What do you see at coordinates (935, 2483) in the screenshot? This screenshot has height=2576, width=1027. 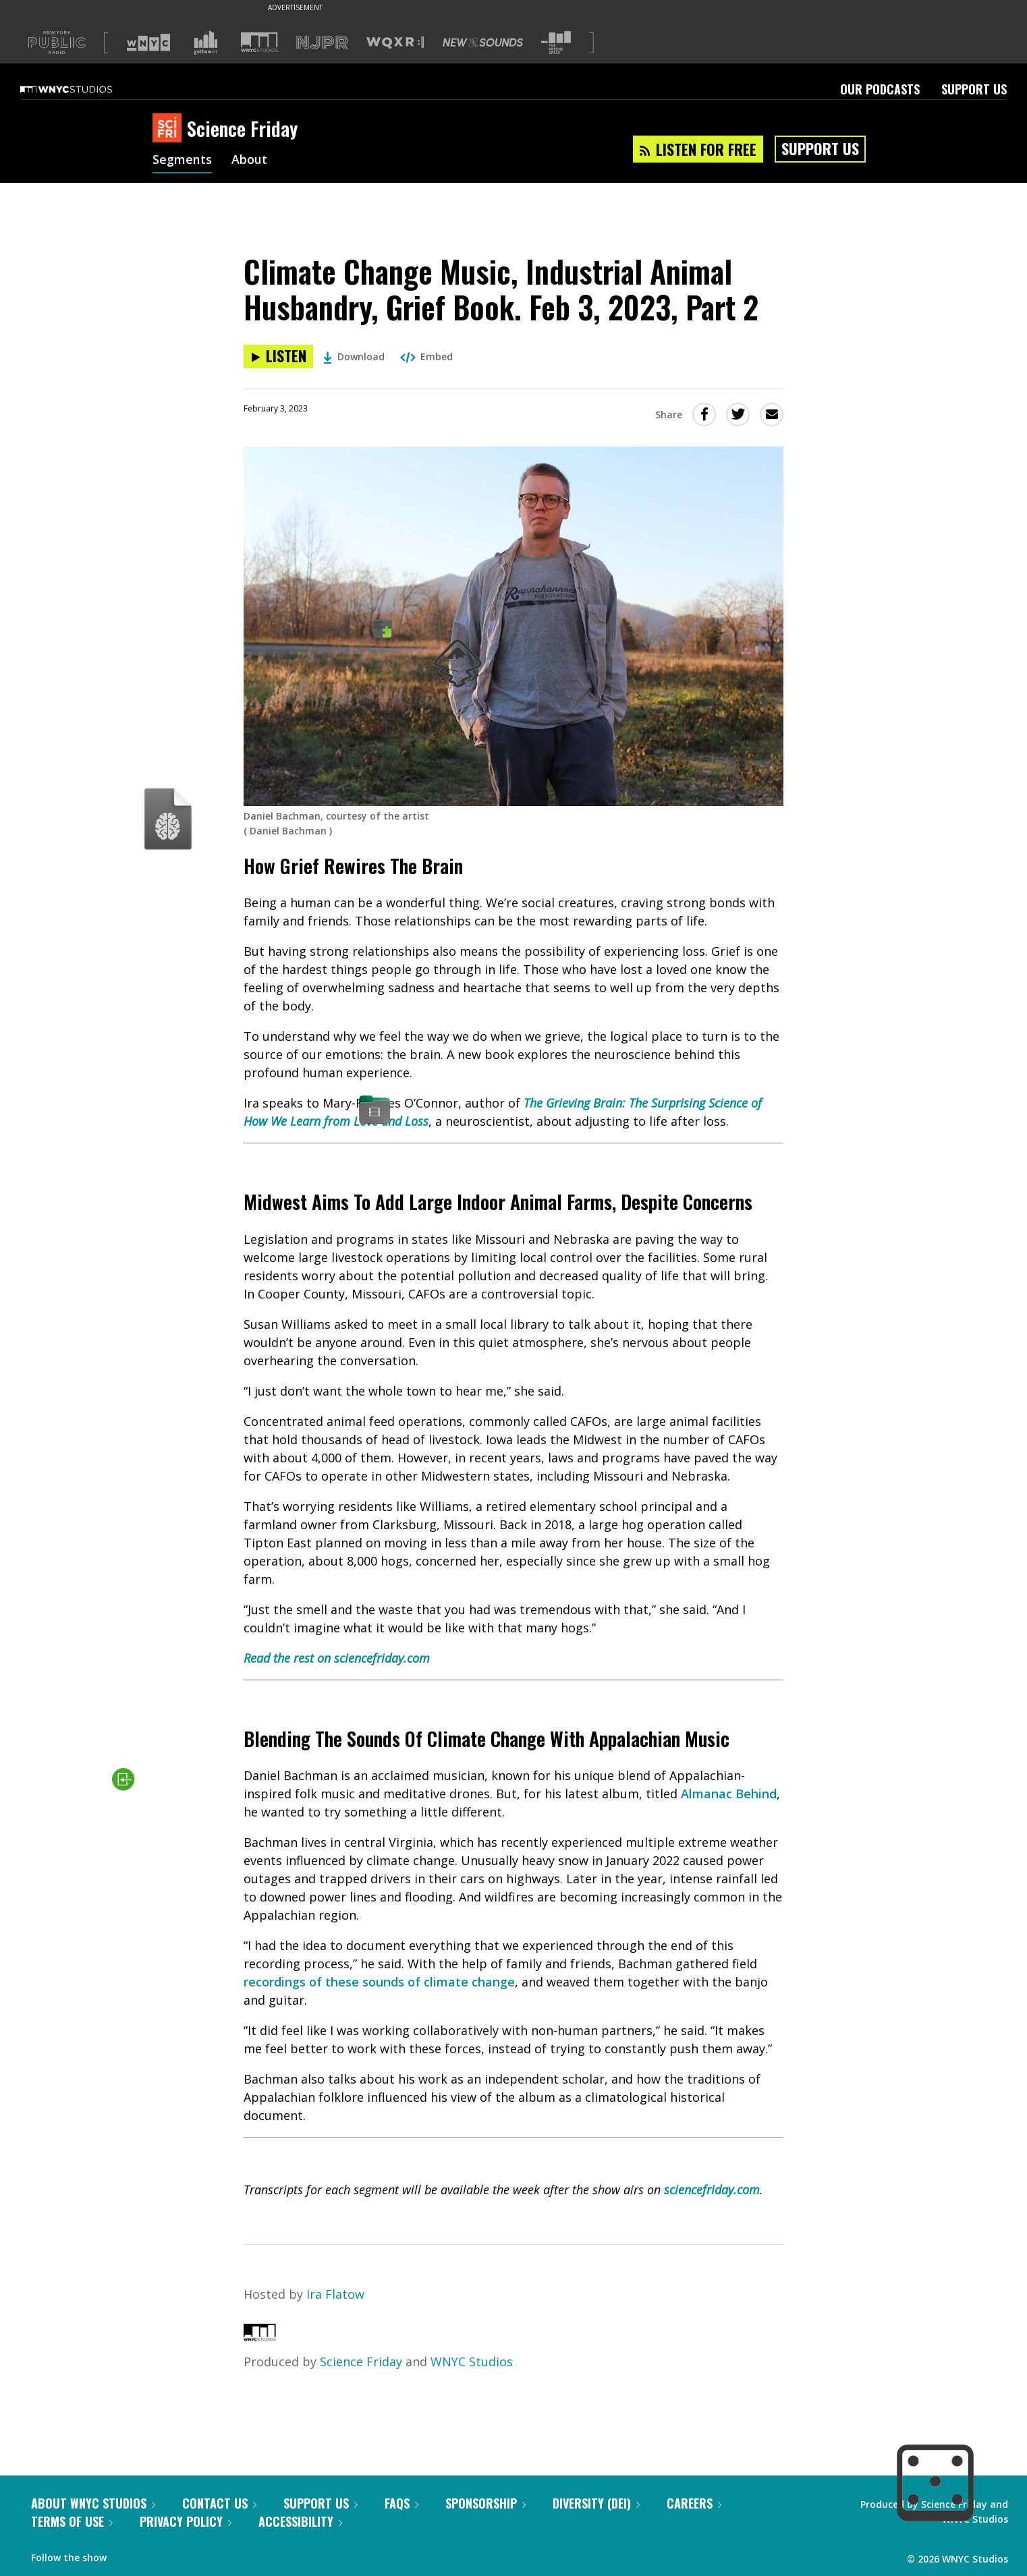 I see `launch tali dice game` at bounding box center [935, 2483].